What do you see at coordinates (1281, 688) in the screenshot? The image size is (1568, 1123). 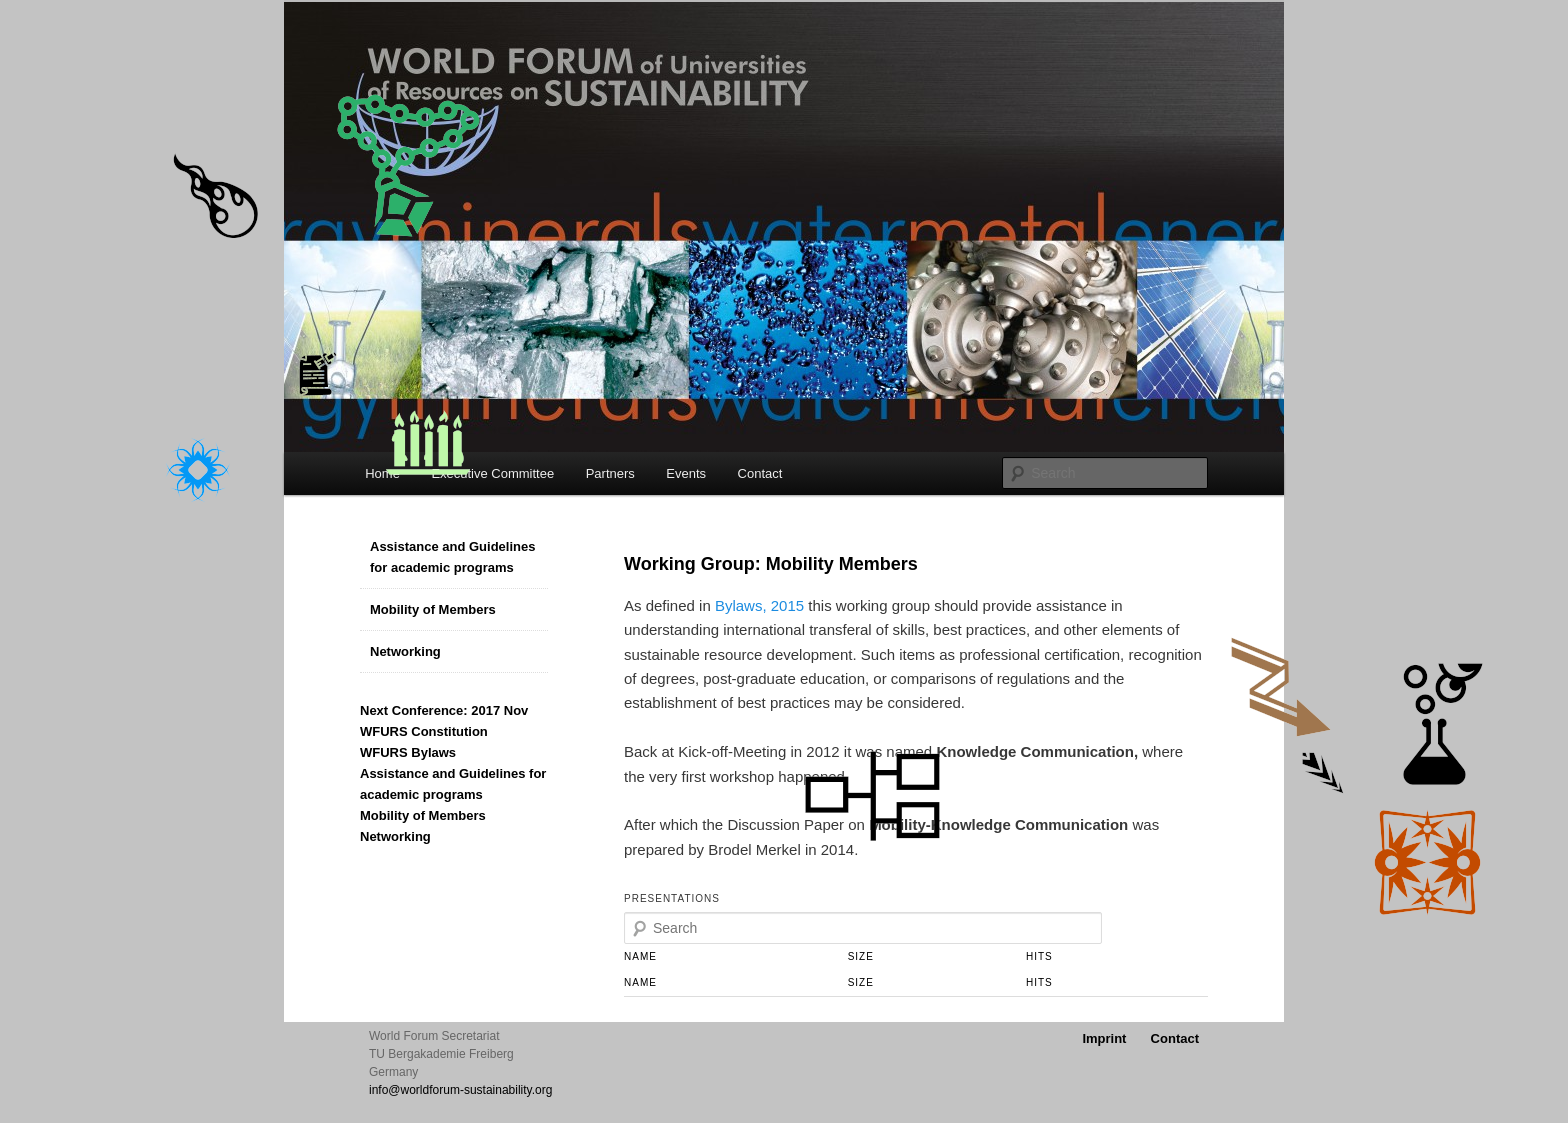 I see `indicates a zigzag or multi-directional path` at bounding box center [1281, 688].